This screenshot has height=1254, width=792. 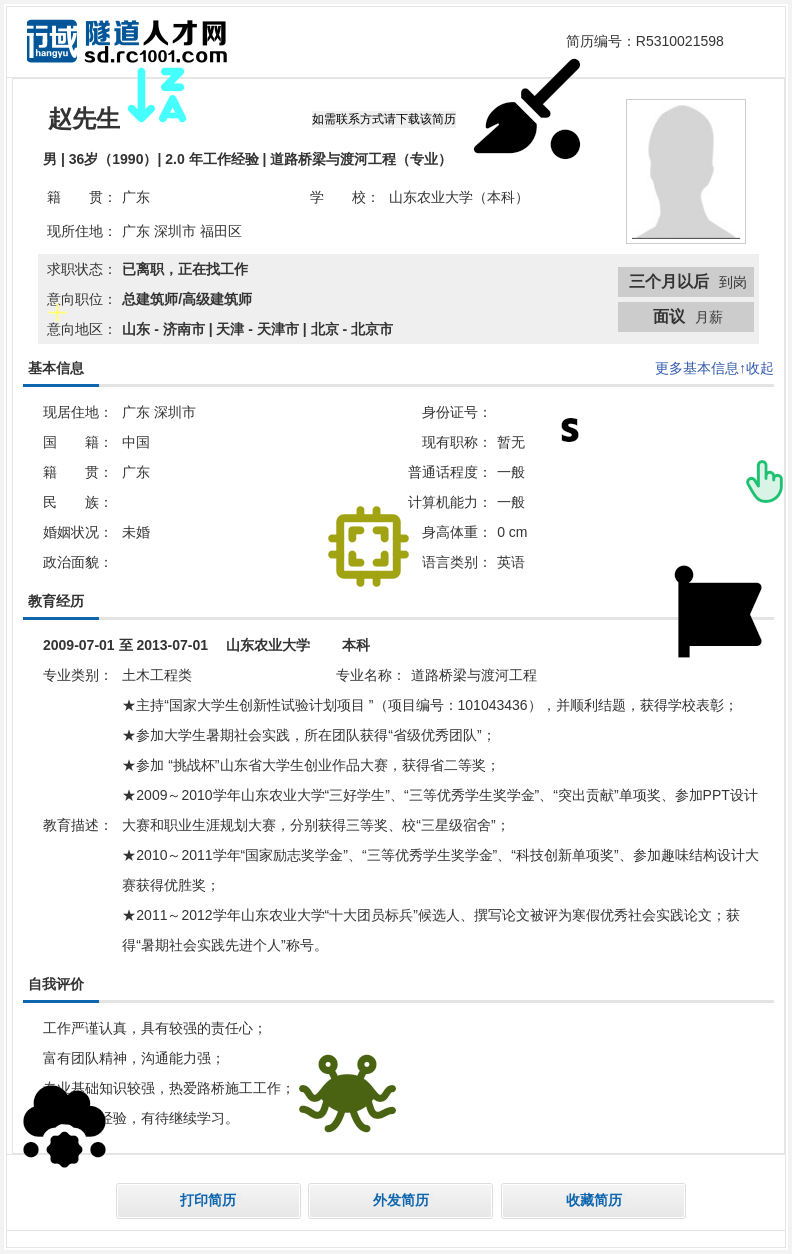 What do you see at coordinates (527, 106) in the screenshot?
I see `access broomball game or sport features` at bounding box center [527, 106].